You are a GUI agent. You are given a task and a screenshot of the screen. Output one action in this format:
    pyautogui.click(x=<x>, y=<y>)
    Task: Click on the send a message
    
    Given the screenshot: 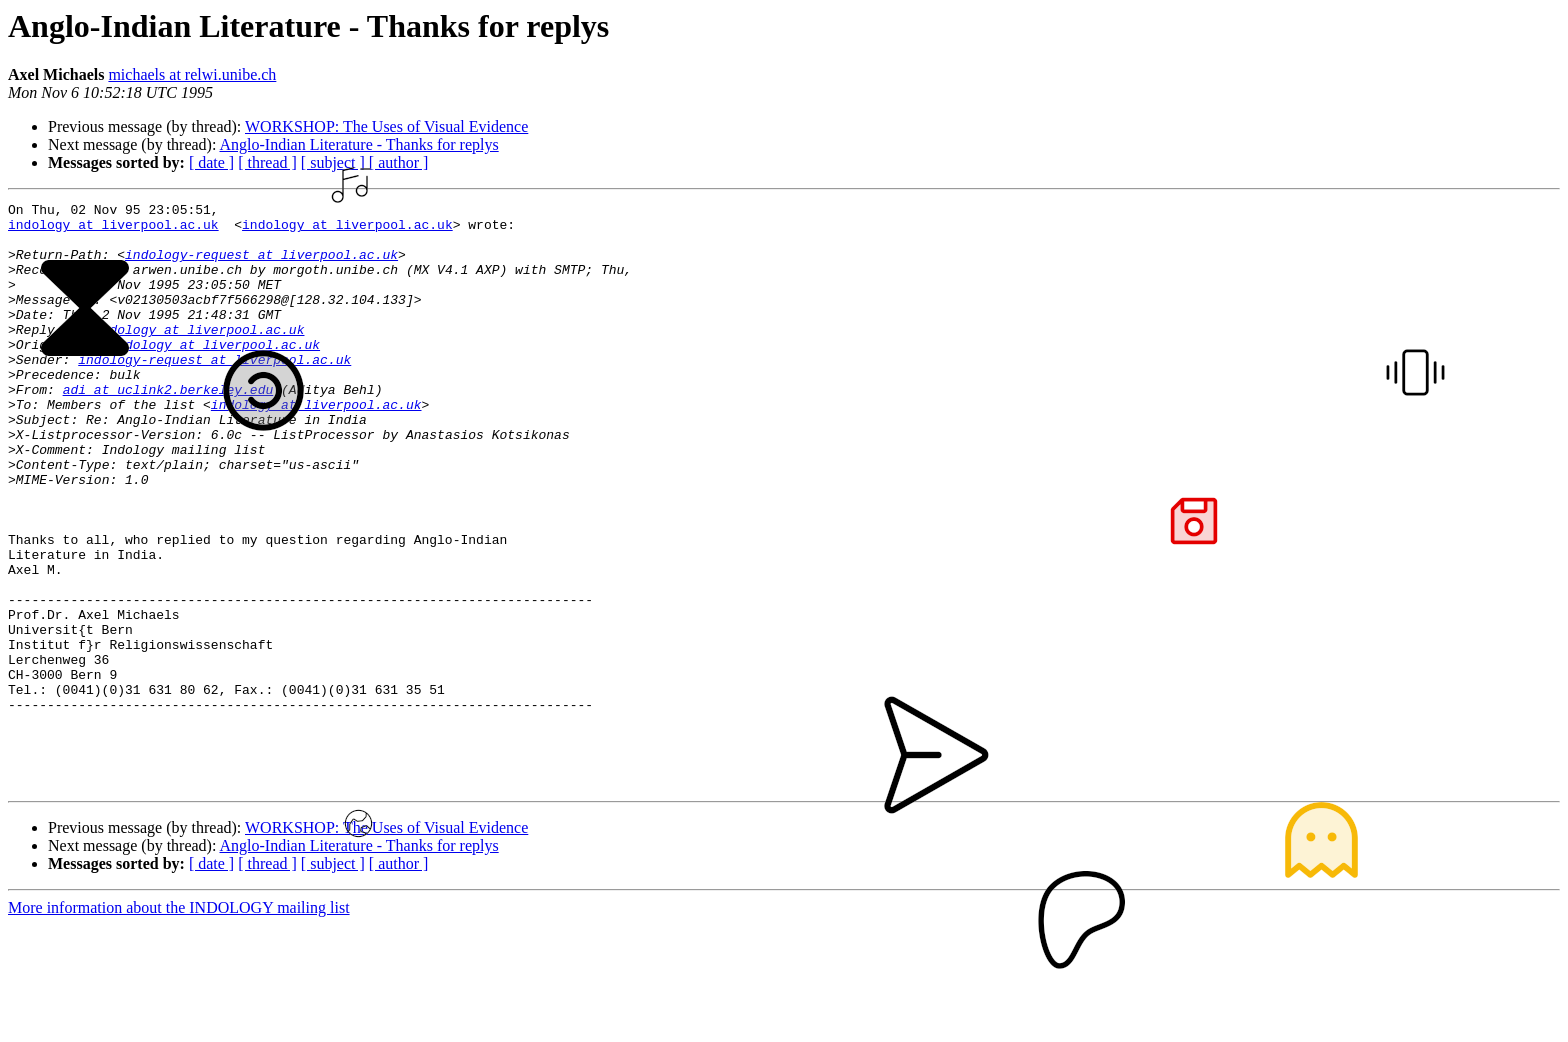 What is the action you would take?
    pyautogui.click(x=930, y=755)
    